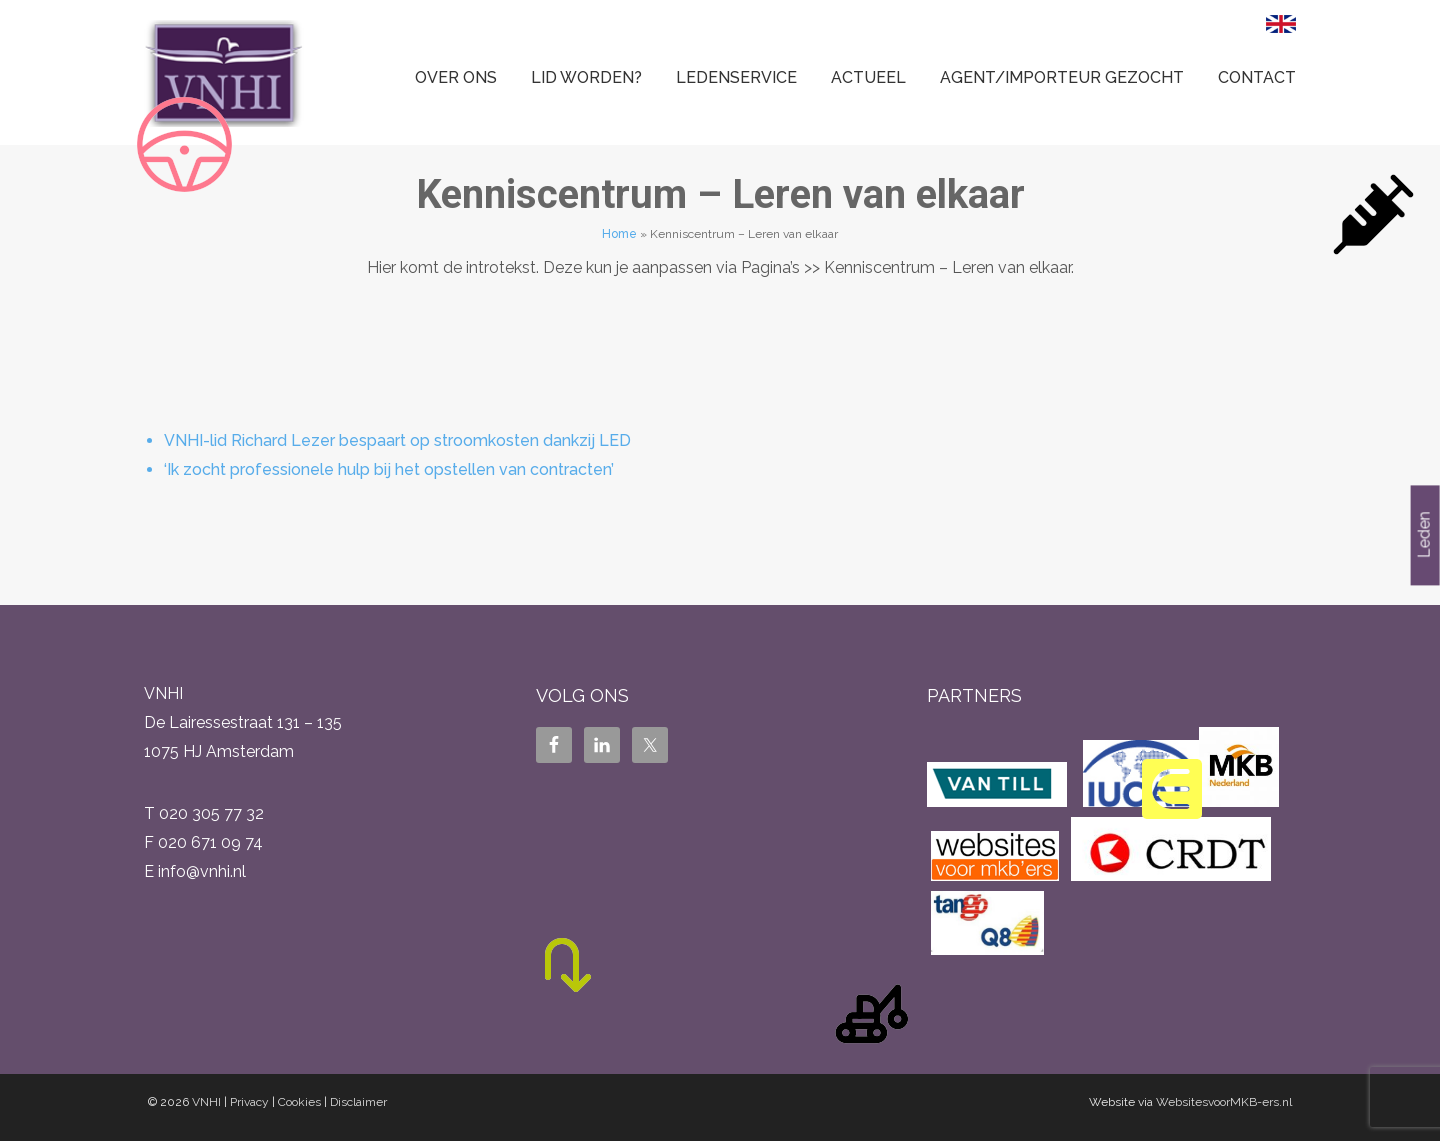  Describe the element at coordinates (566, 965) in the screenshot. I see `redo or repeat last action` at that location.